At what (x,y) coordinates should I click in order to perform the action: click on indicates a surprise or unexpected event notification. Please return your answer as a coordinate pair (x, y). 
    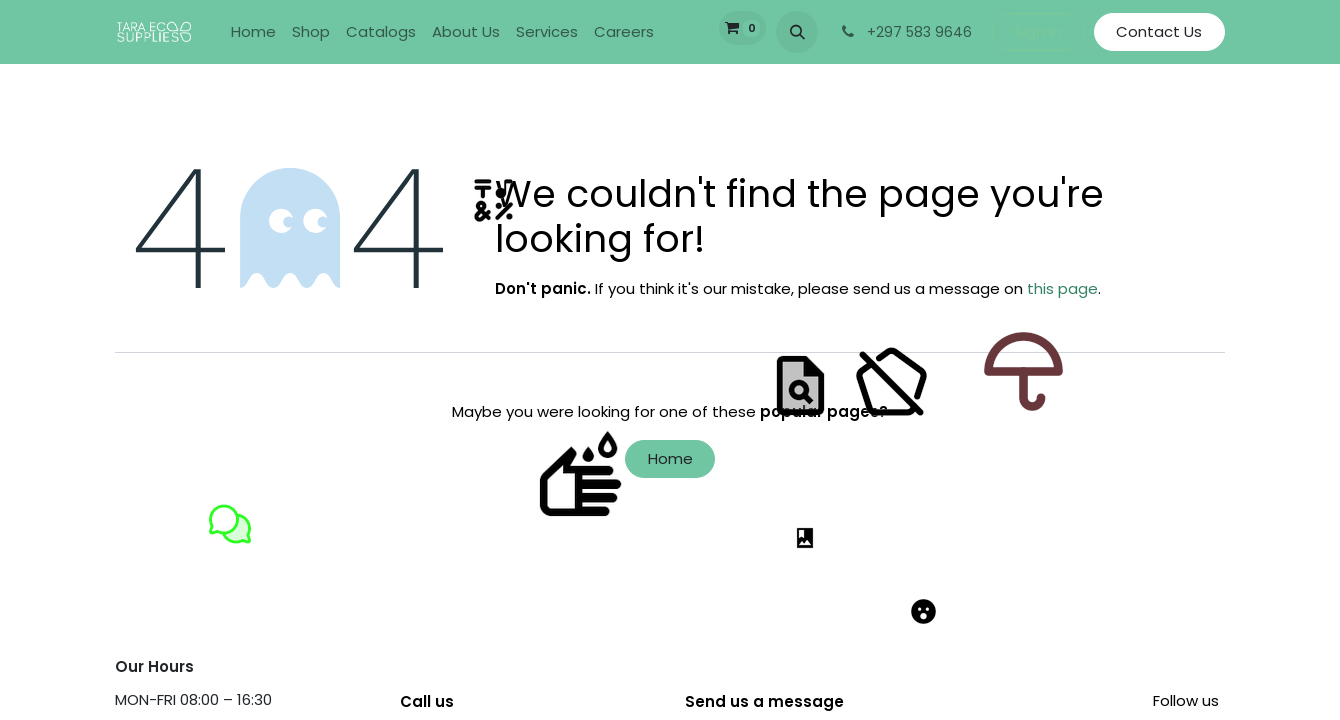
    Looking at the image, I should click on (923, 611).